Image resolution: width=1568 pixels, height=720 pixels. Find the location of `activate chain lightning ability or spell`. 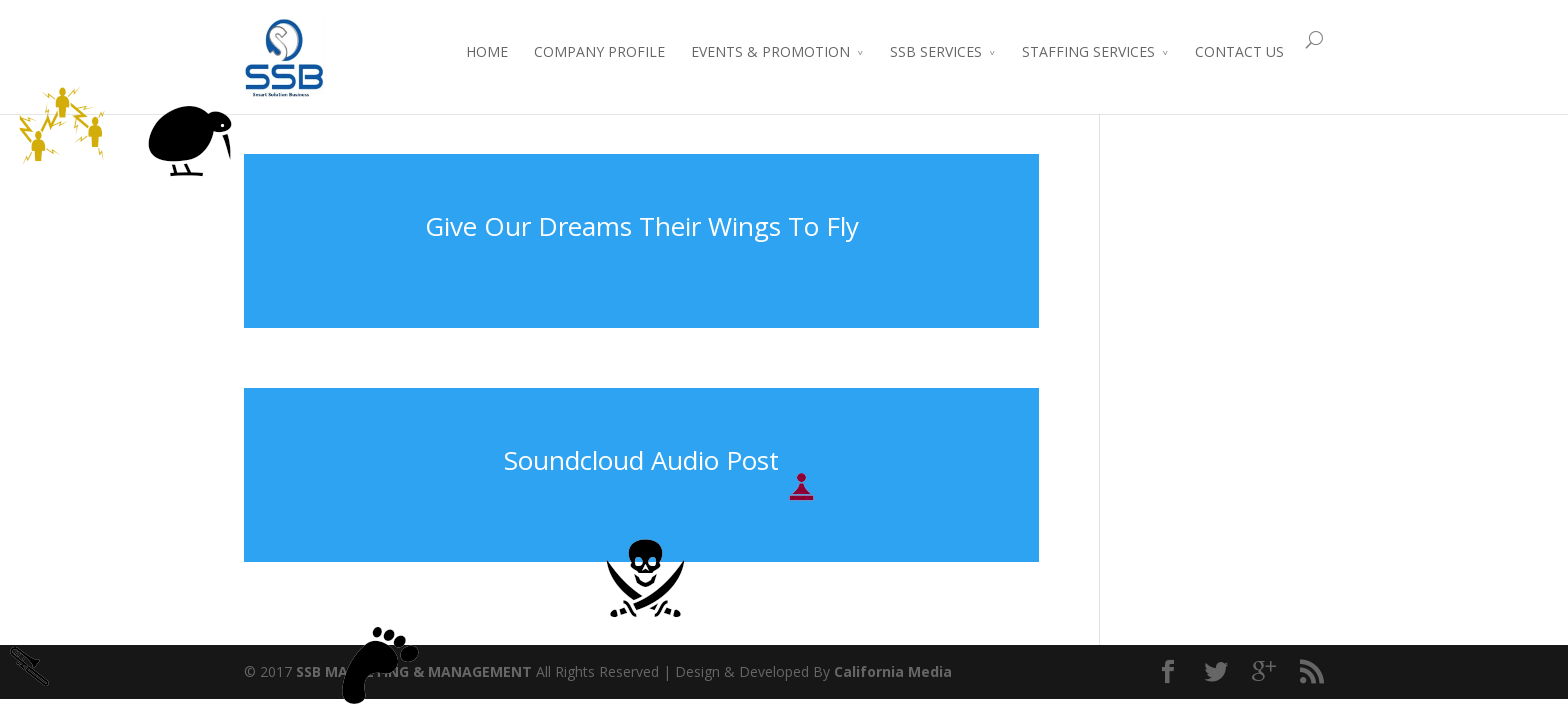

activate chain lightning ability or spell is located at coordinates (62, 126).